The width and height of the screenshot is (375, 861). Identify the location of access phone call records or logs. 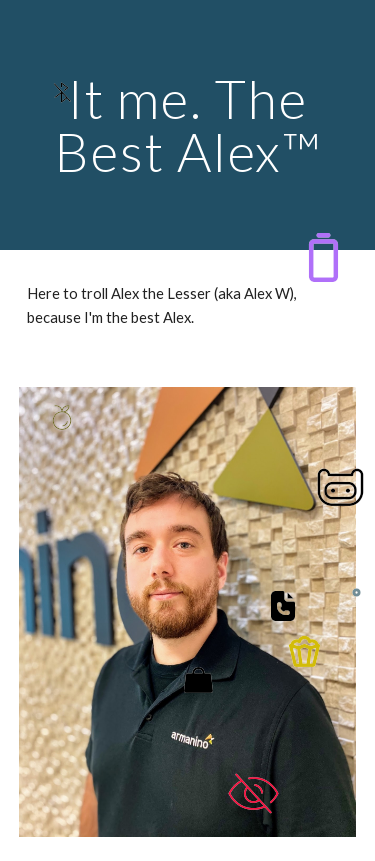
(283, 606).